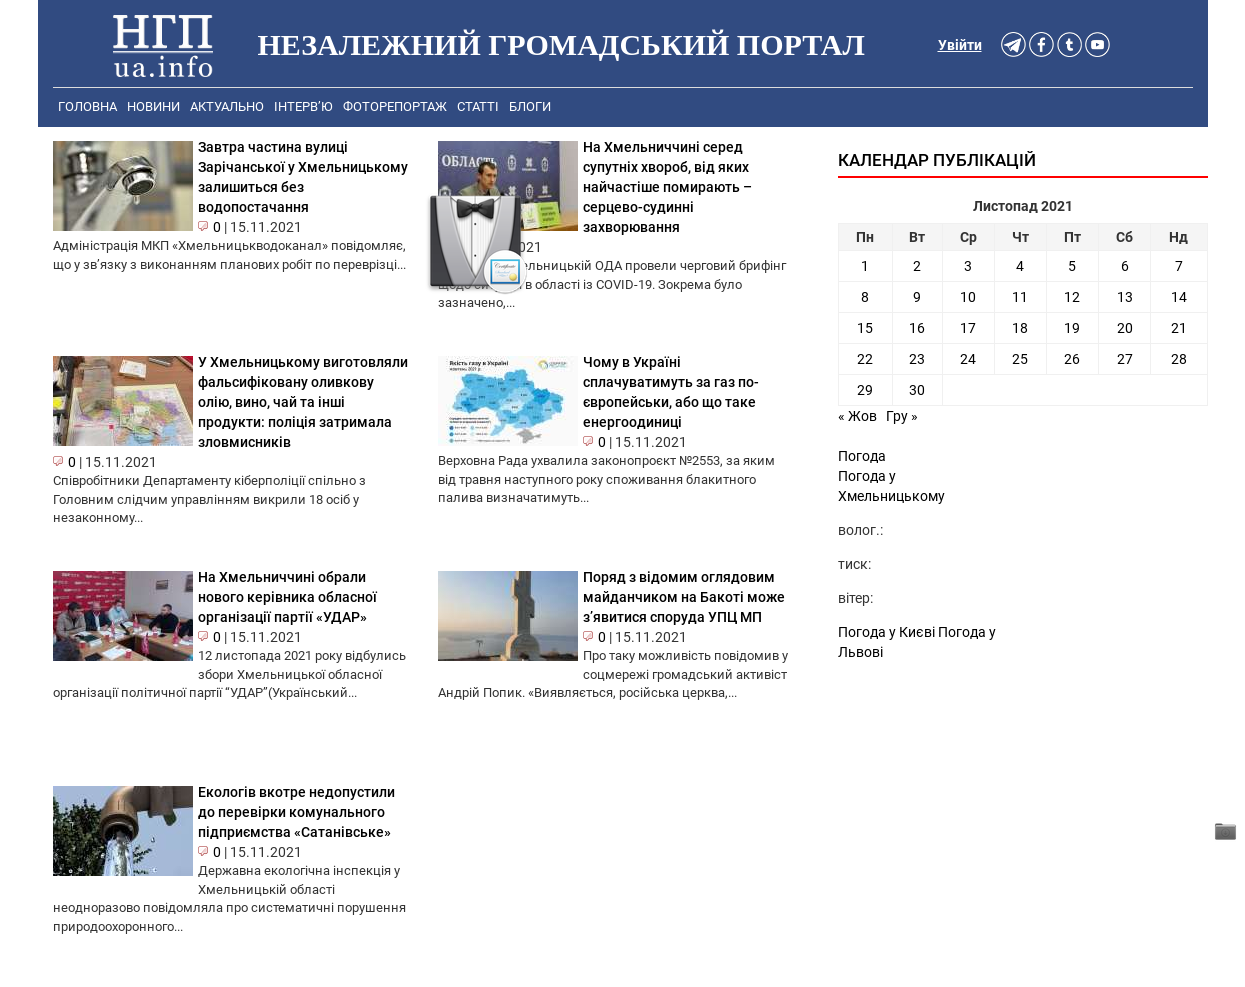 This screenshot has width=1245, height=987. I want to click on manage digital certificates and security credentials, so click(475, 243).